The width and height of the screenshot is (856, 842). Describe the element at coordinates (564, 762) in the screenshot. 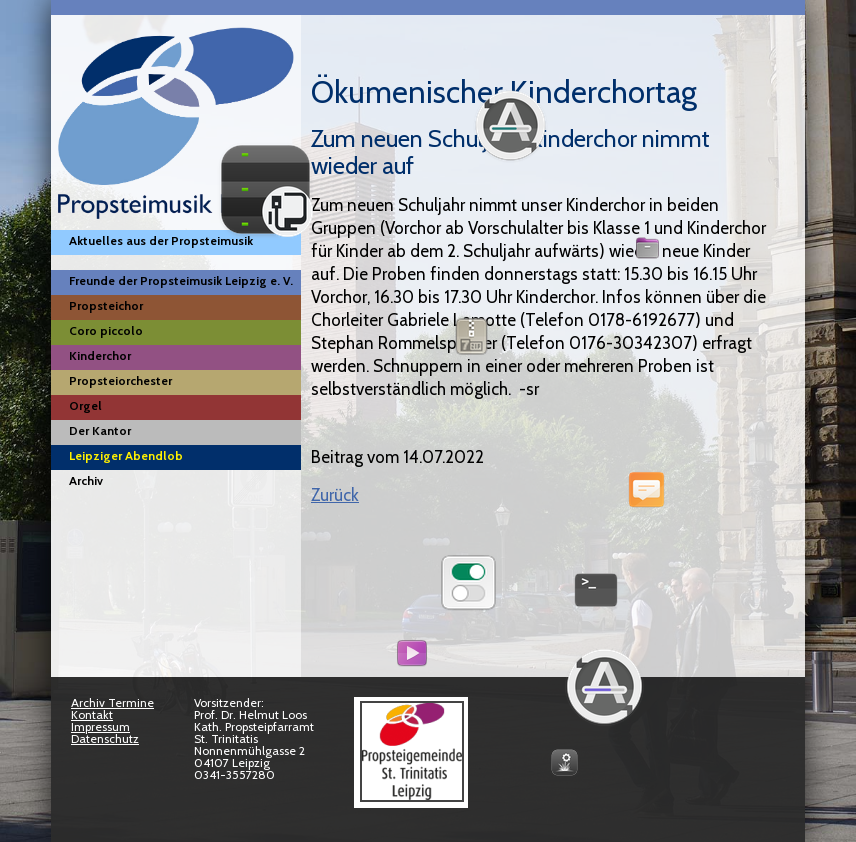

I see `open wicked engine editor` at that location.